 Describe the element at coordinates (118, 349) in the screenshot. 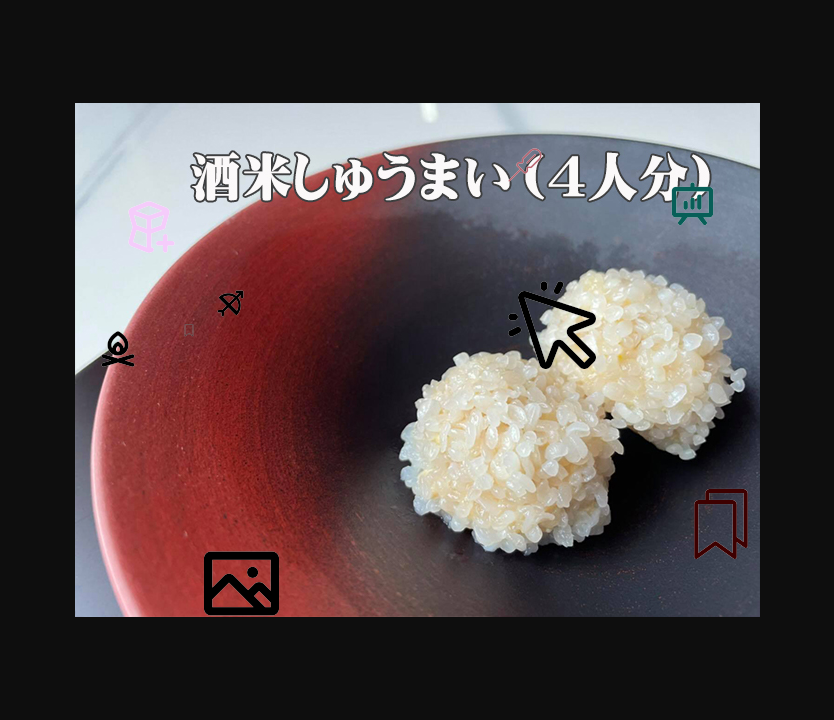

I see `access camping or outdoor activity features` at that location.